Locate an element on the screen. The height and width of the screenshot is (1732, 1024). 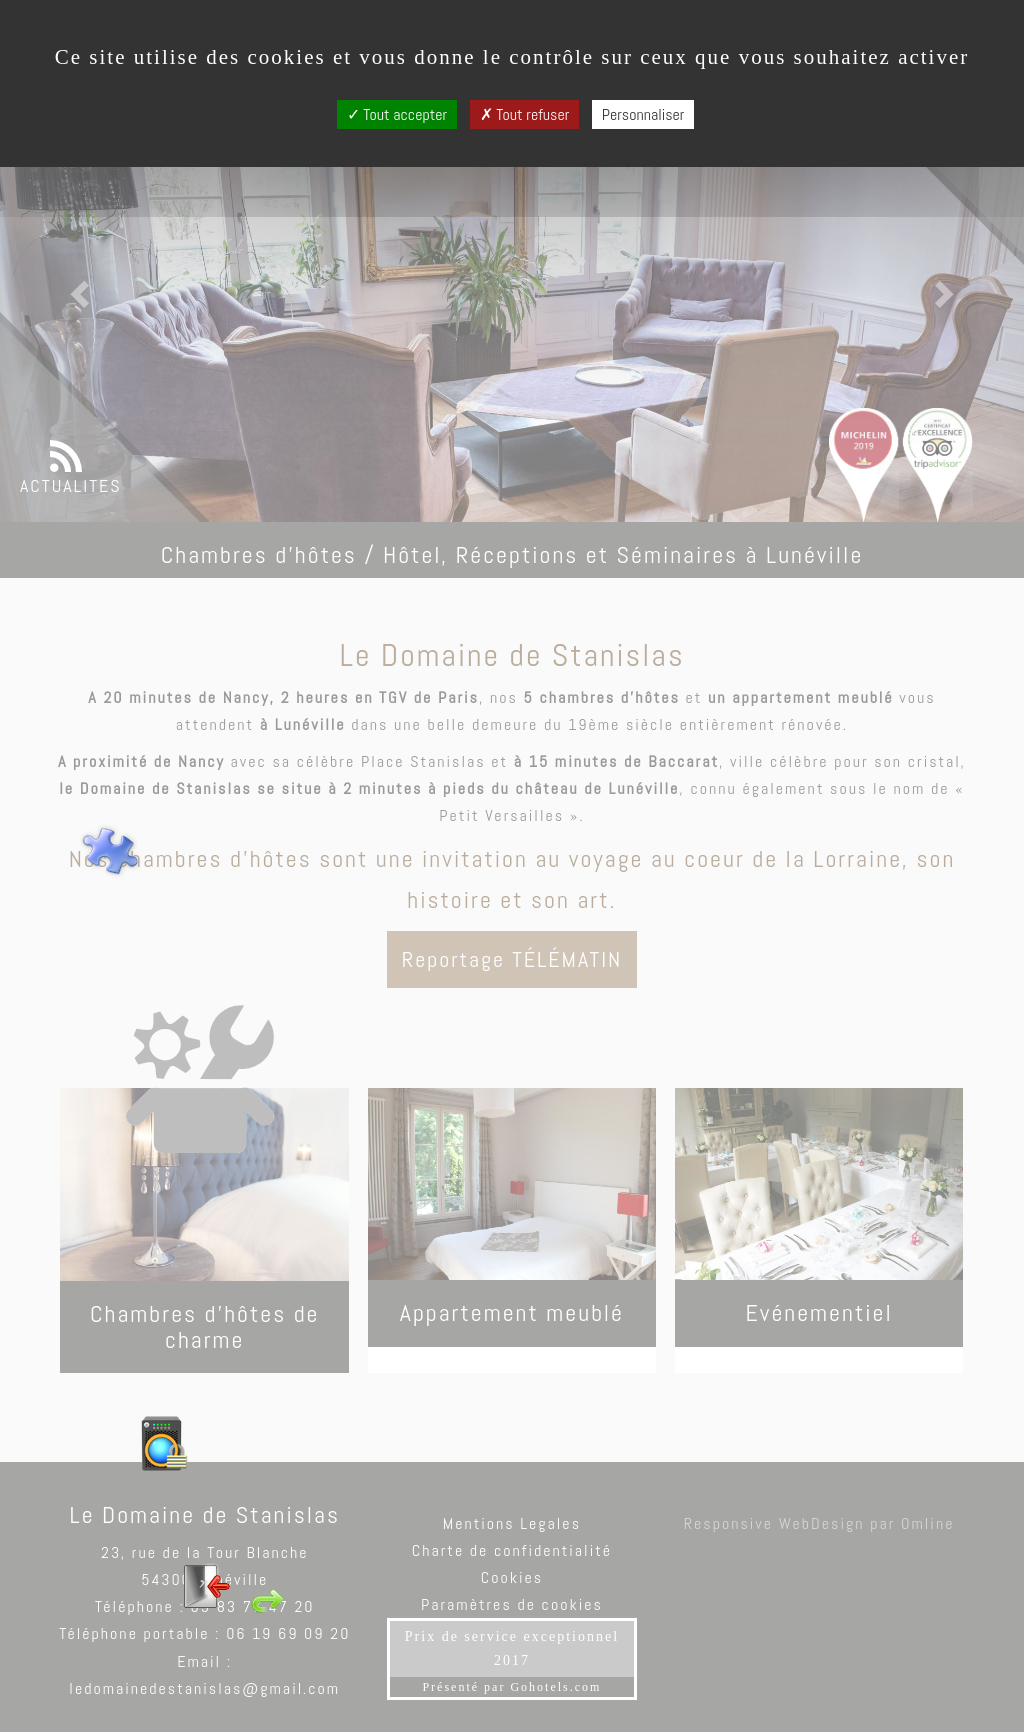
exit or close the application is located at coordinates (207, 1587).